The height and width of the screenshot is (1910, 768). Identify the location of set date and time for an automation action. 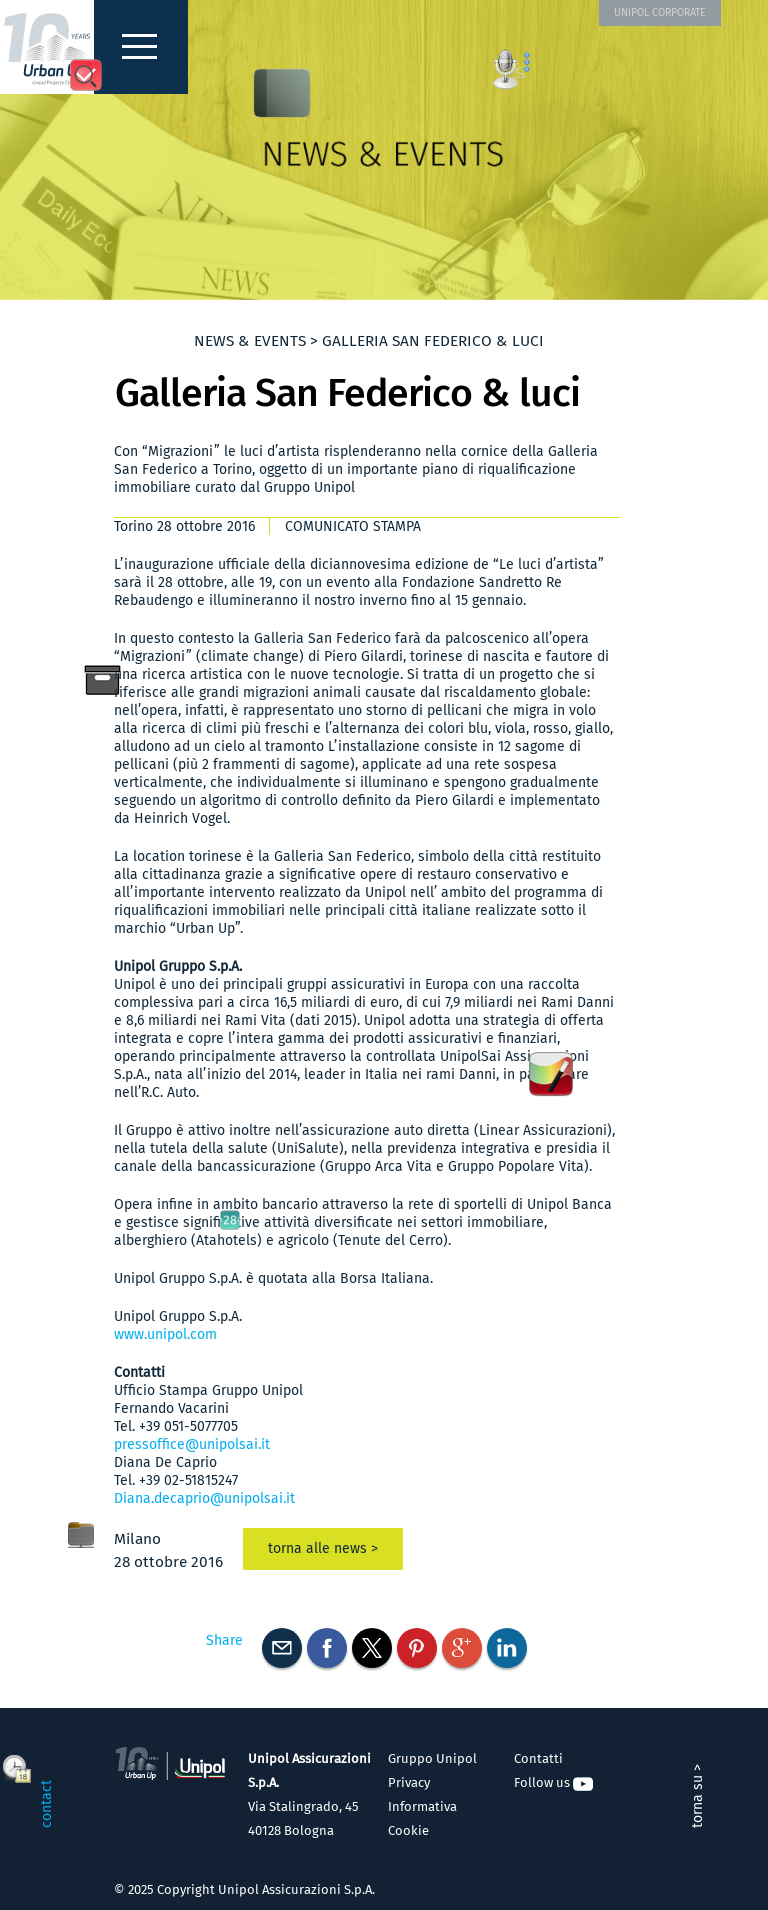
(17, 1769).